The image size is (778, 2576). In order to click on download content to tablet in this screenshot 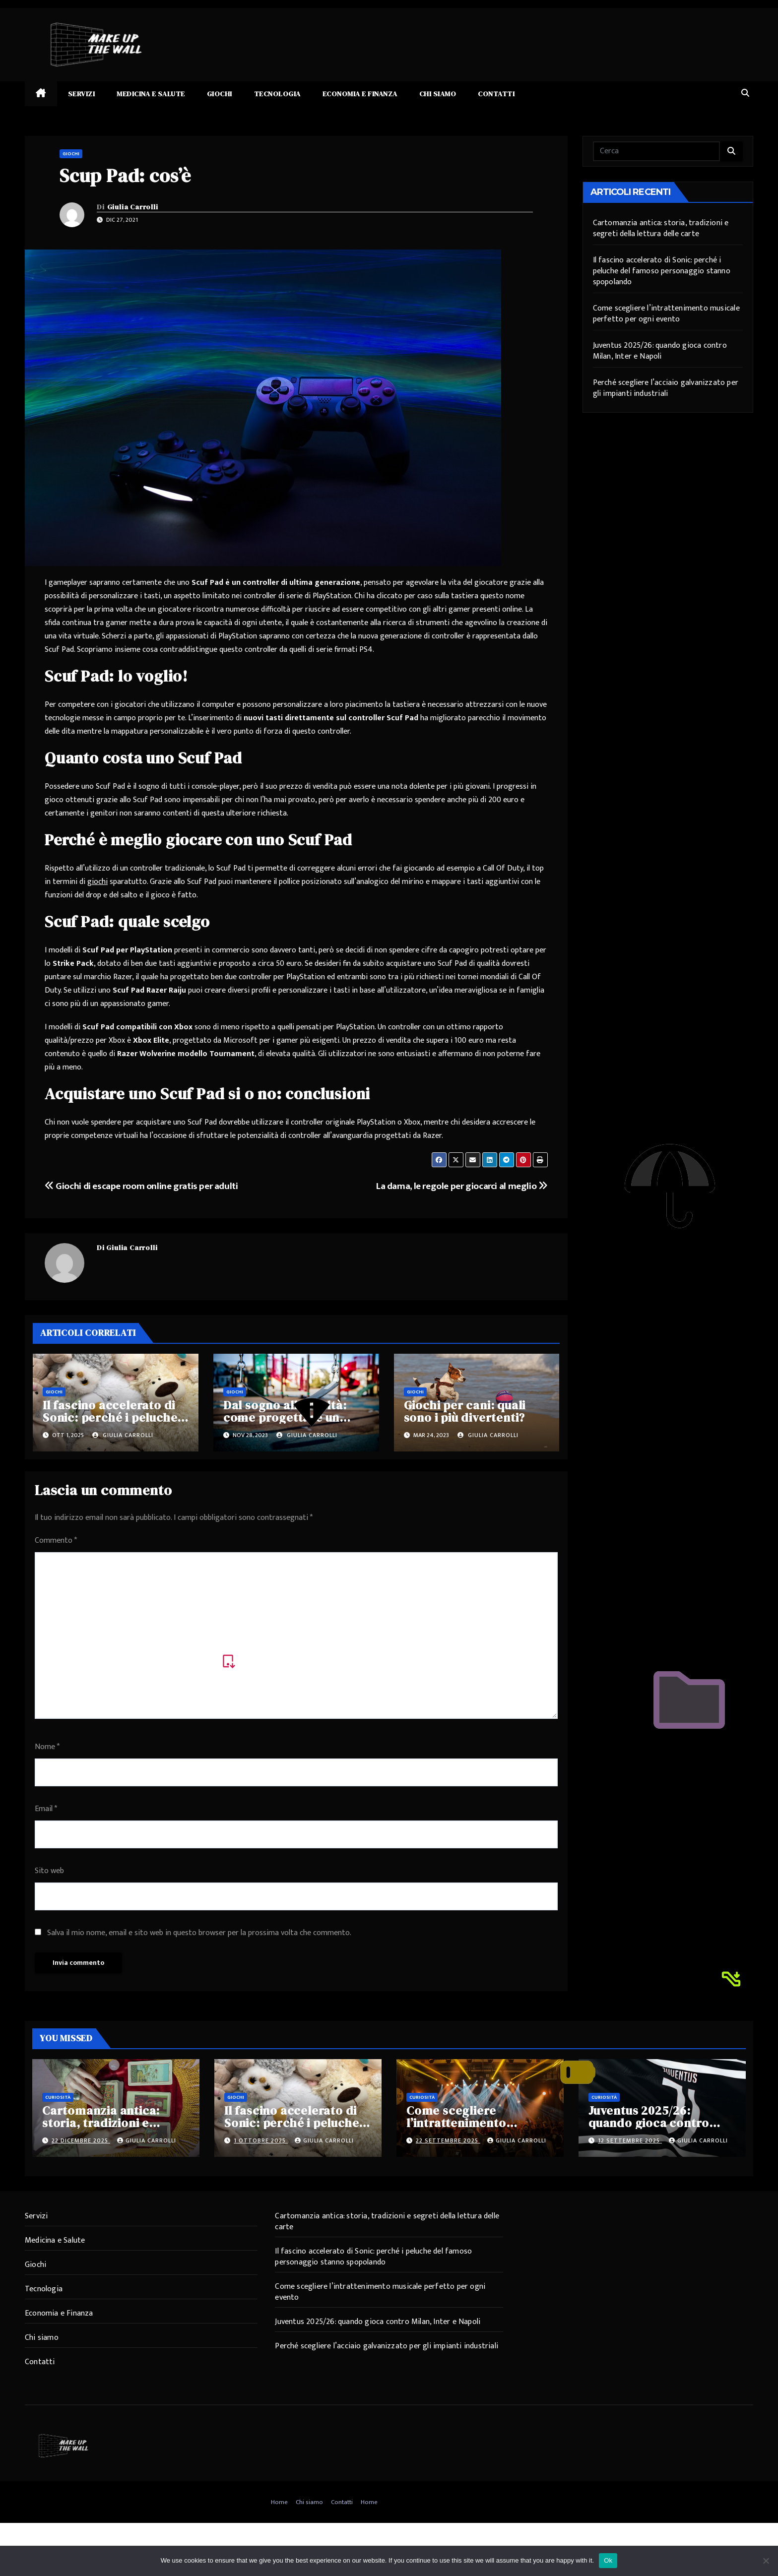, I will do `click(228, 1661)`.